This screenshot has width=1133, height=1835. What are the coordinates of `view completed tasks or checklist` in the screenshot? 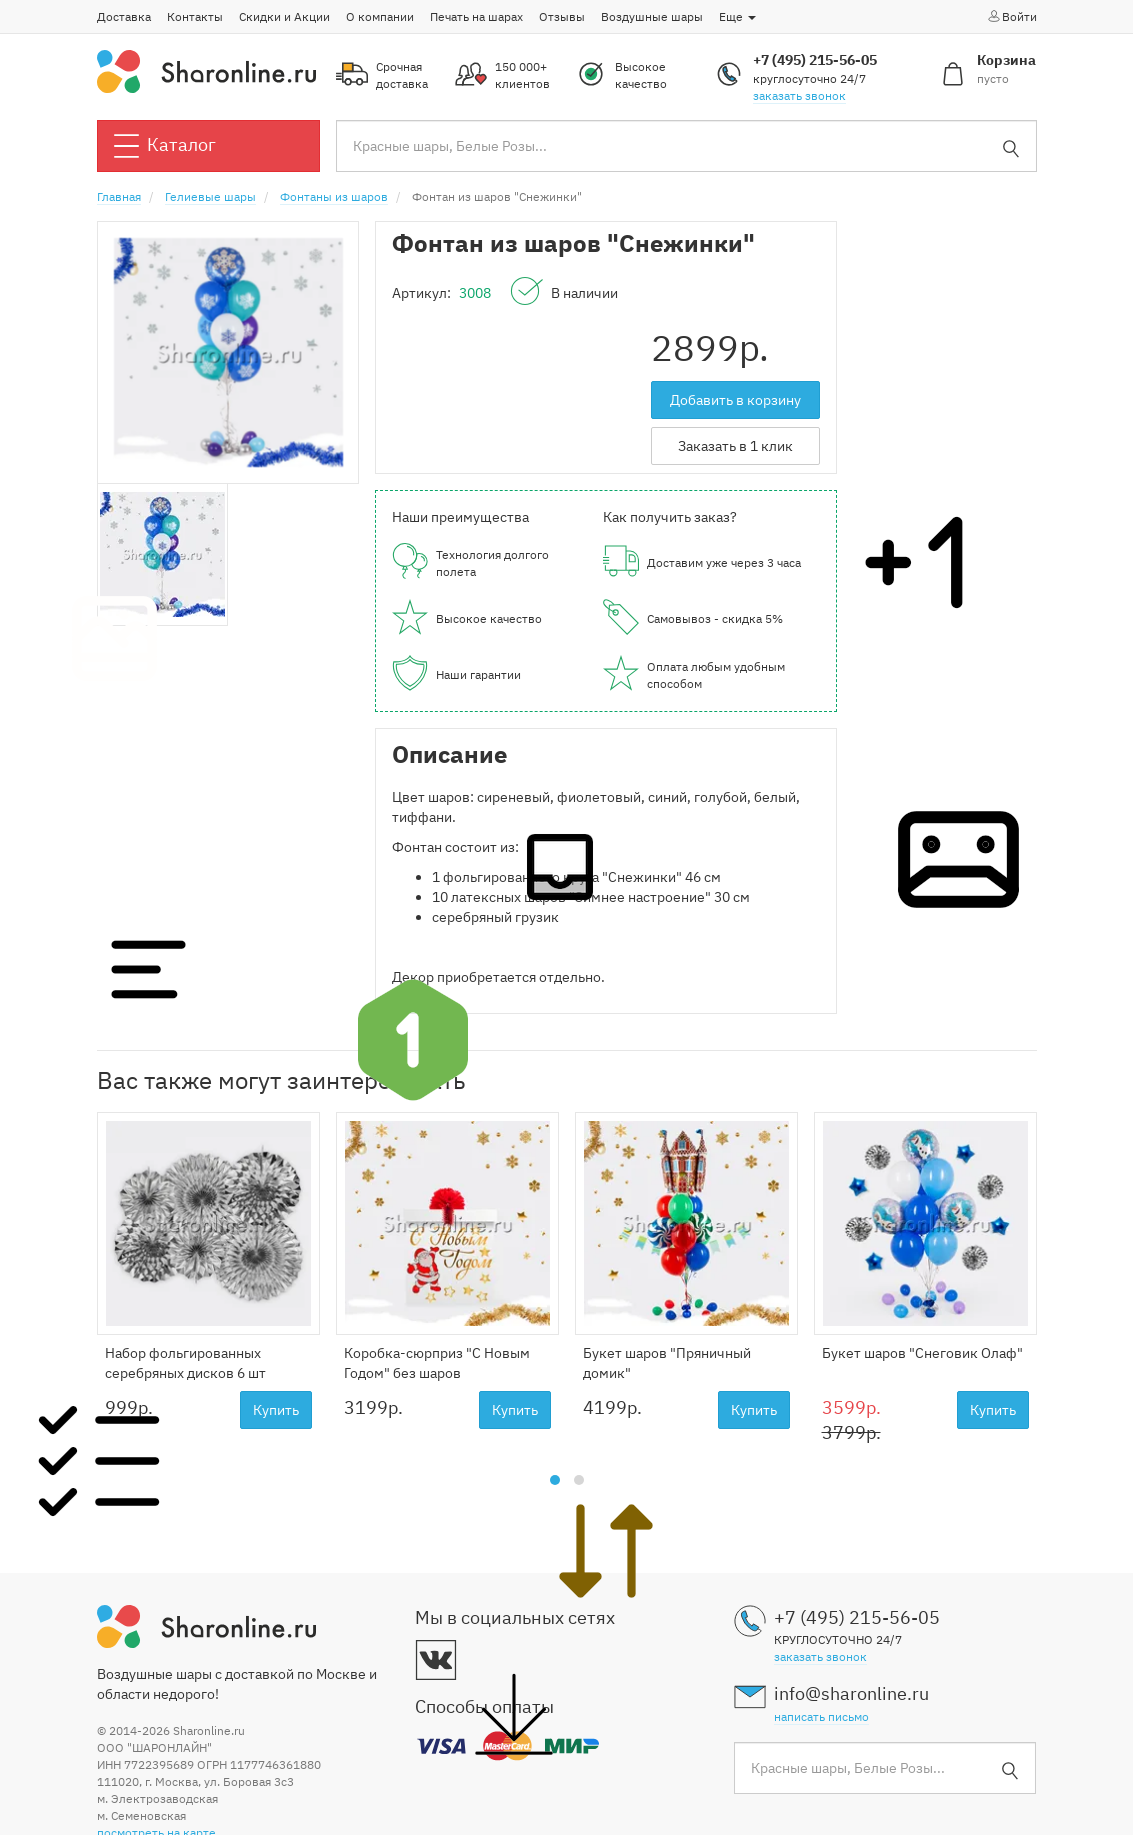 It's located at (99, 1461).